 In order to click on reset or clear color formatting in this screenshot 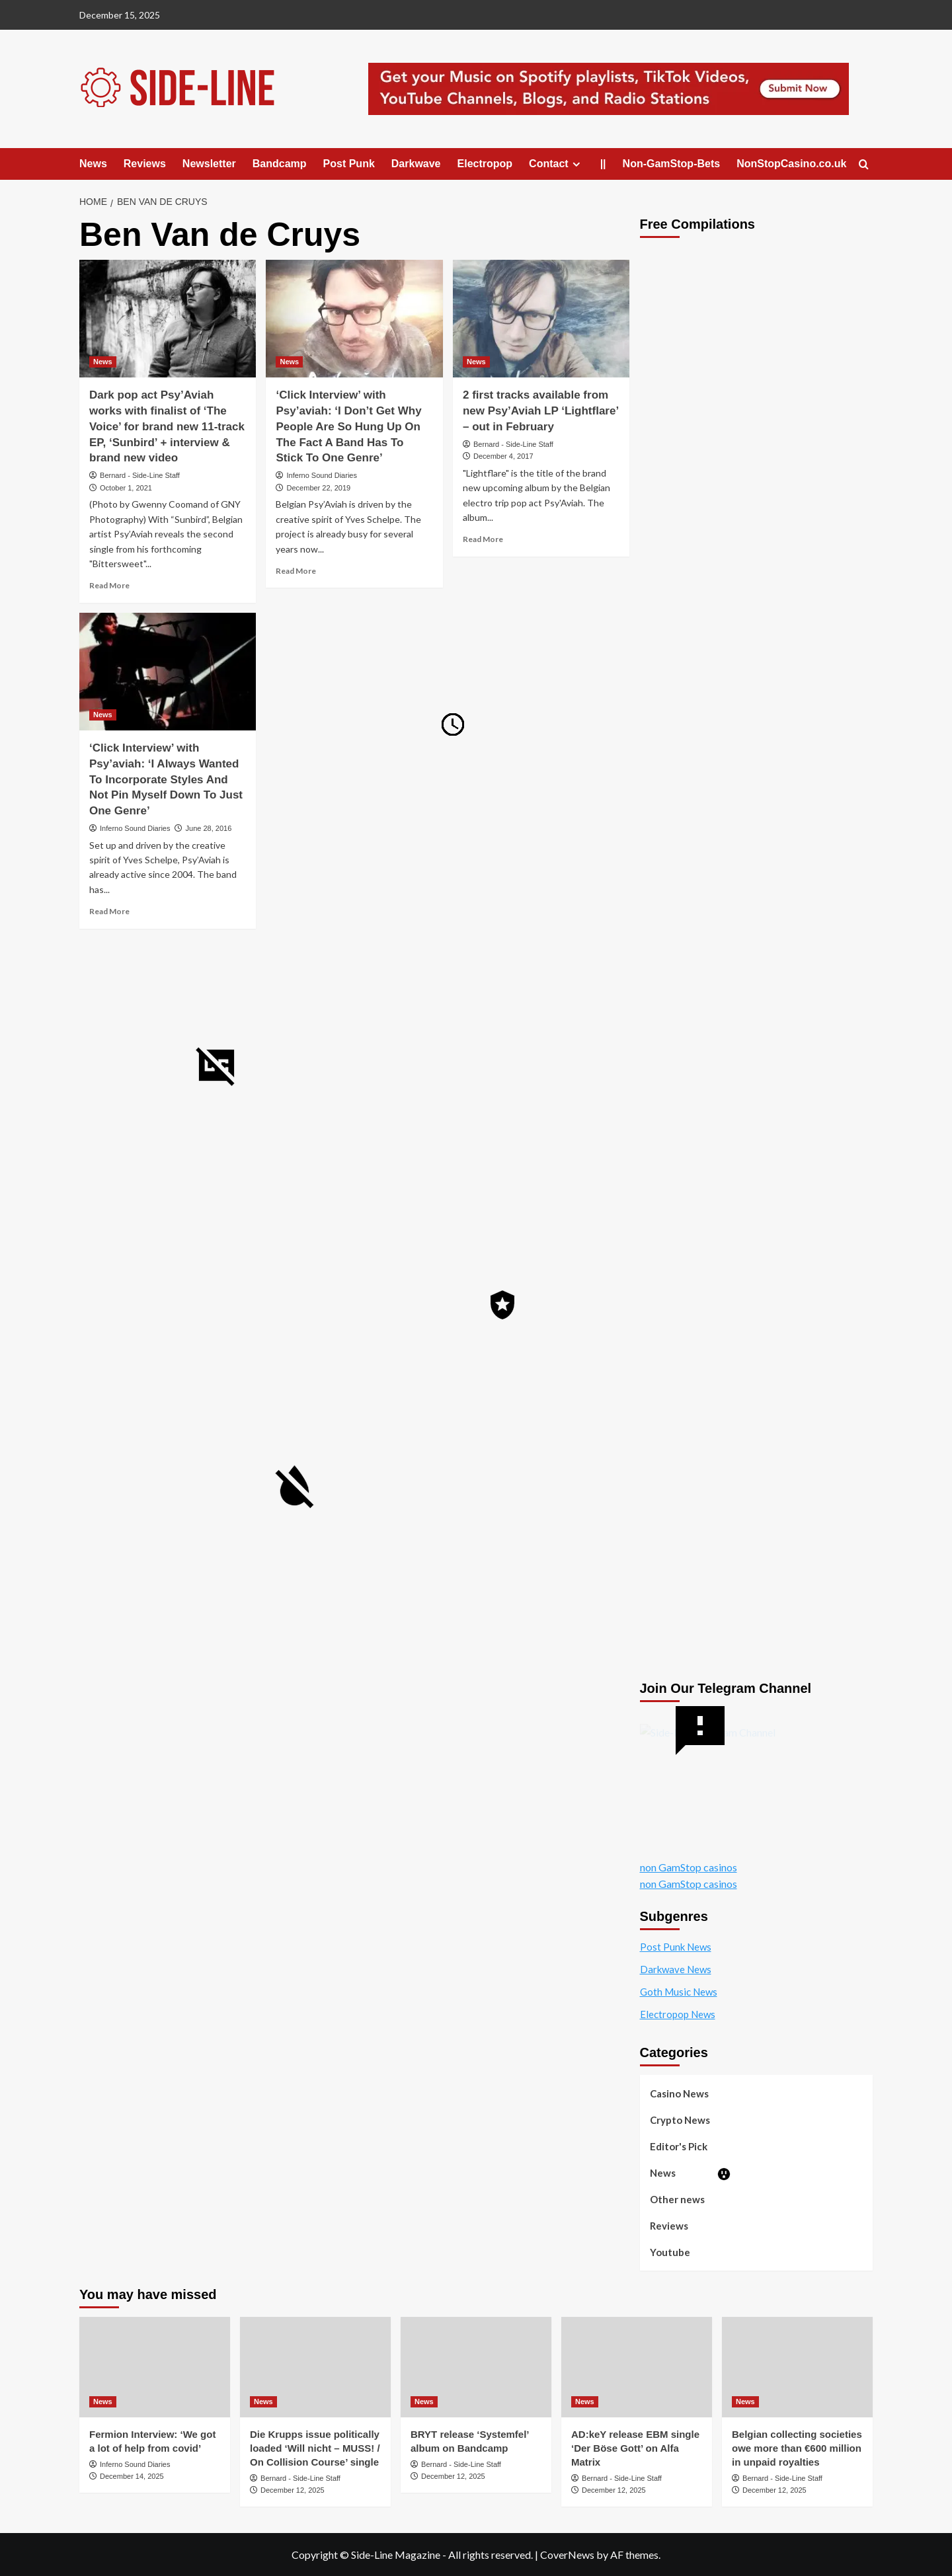, I will do `click(294, 1486)`.